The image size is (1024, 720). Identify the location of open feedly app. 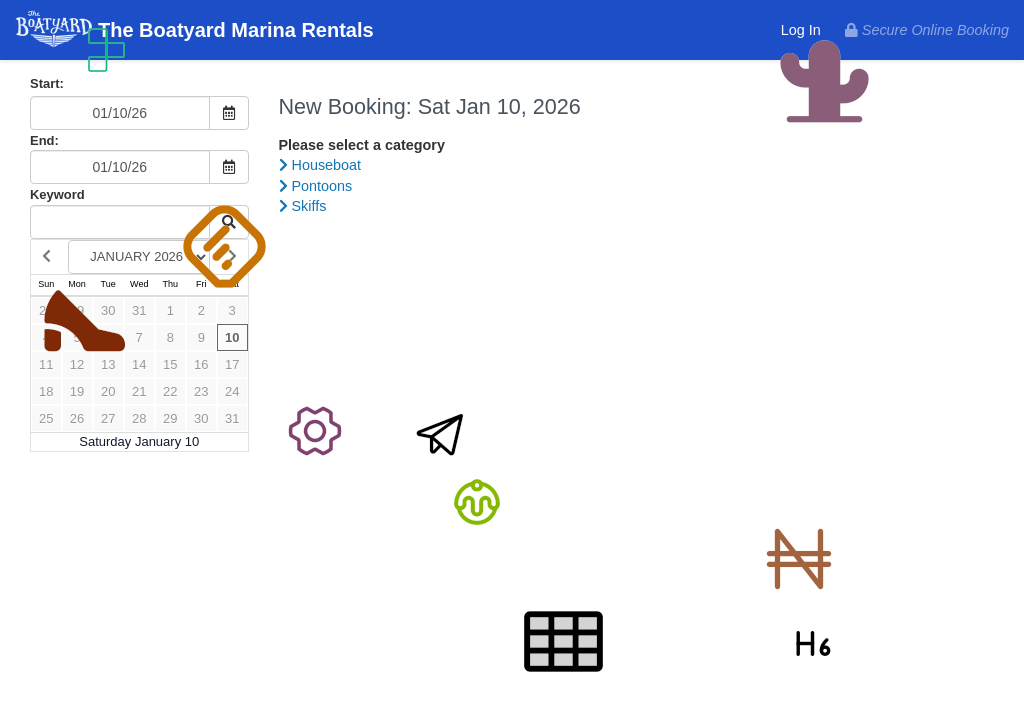
(224, 246).